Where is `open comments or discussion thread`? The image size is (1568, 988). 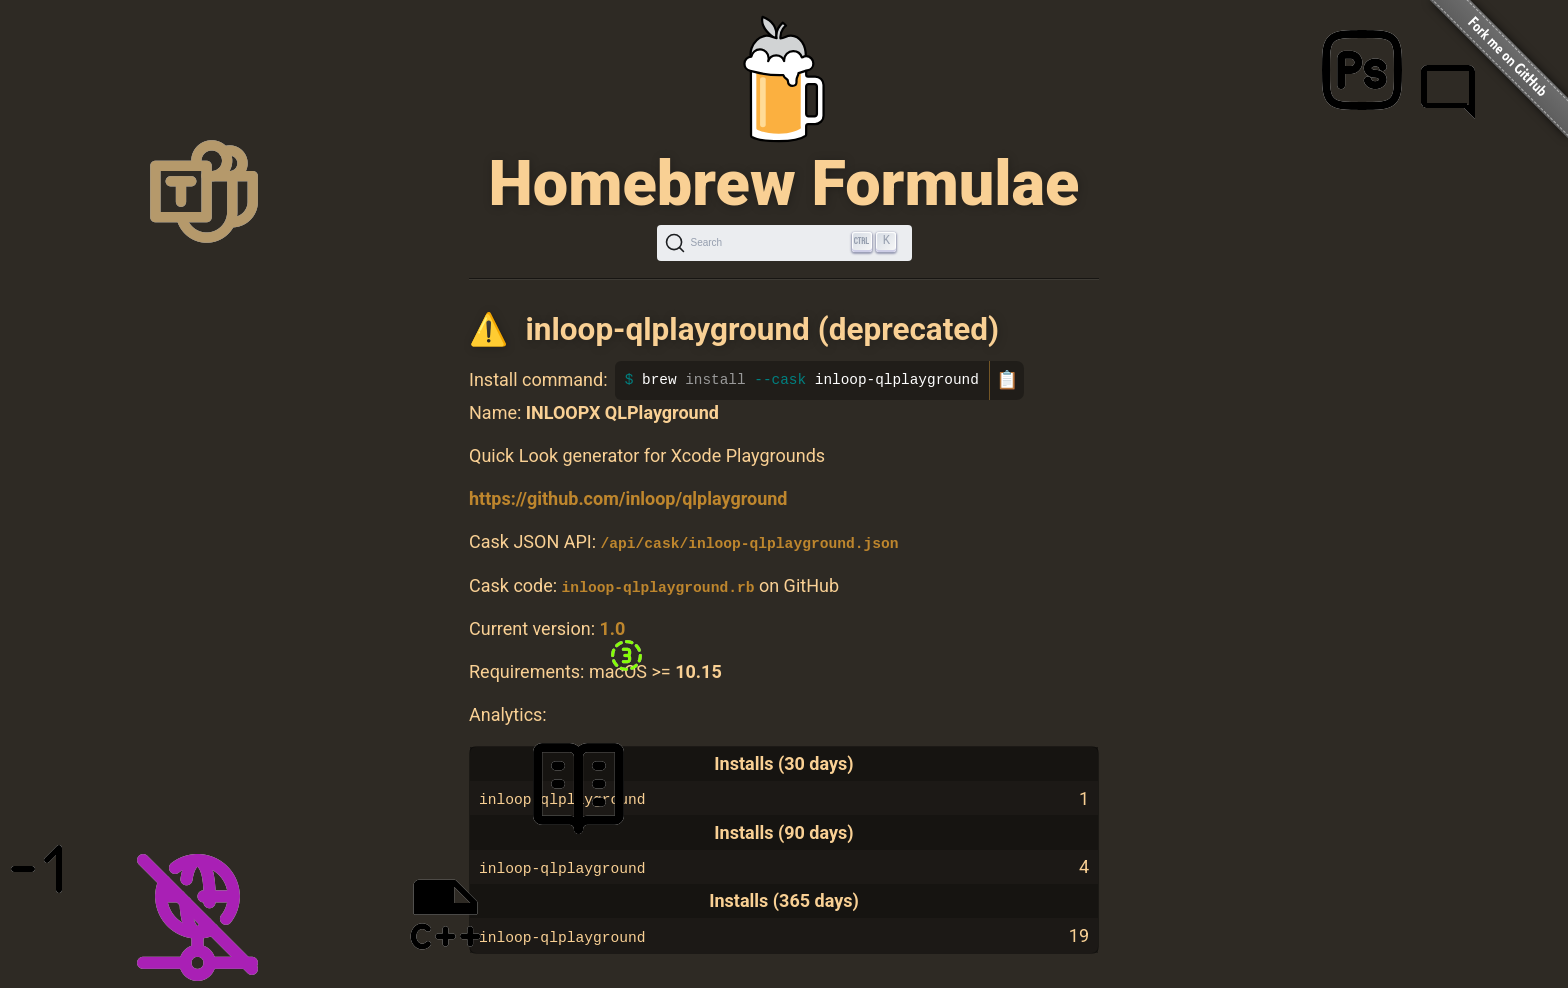
open comments or discussion thread is located at coordinates (1448, 92).